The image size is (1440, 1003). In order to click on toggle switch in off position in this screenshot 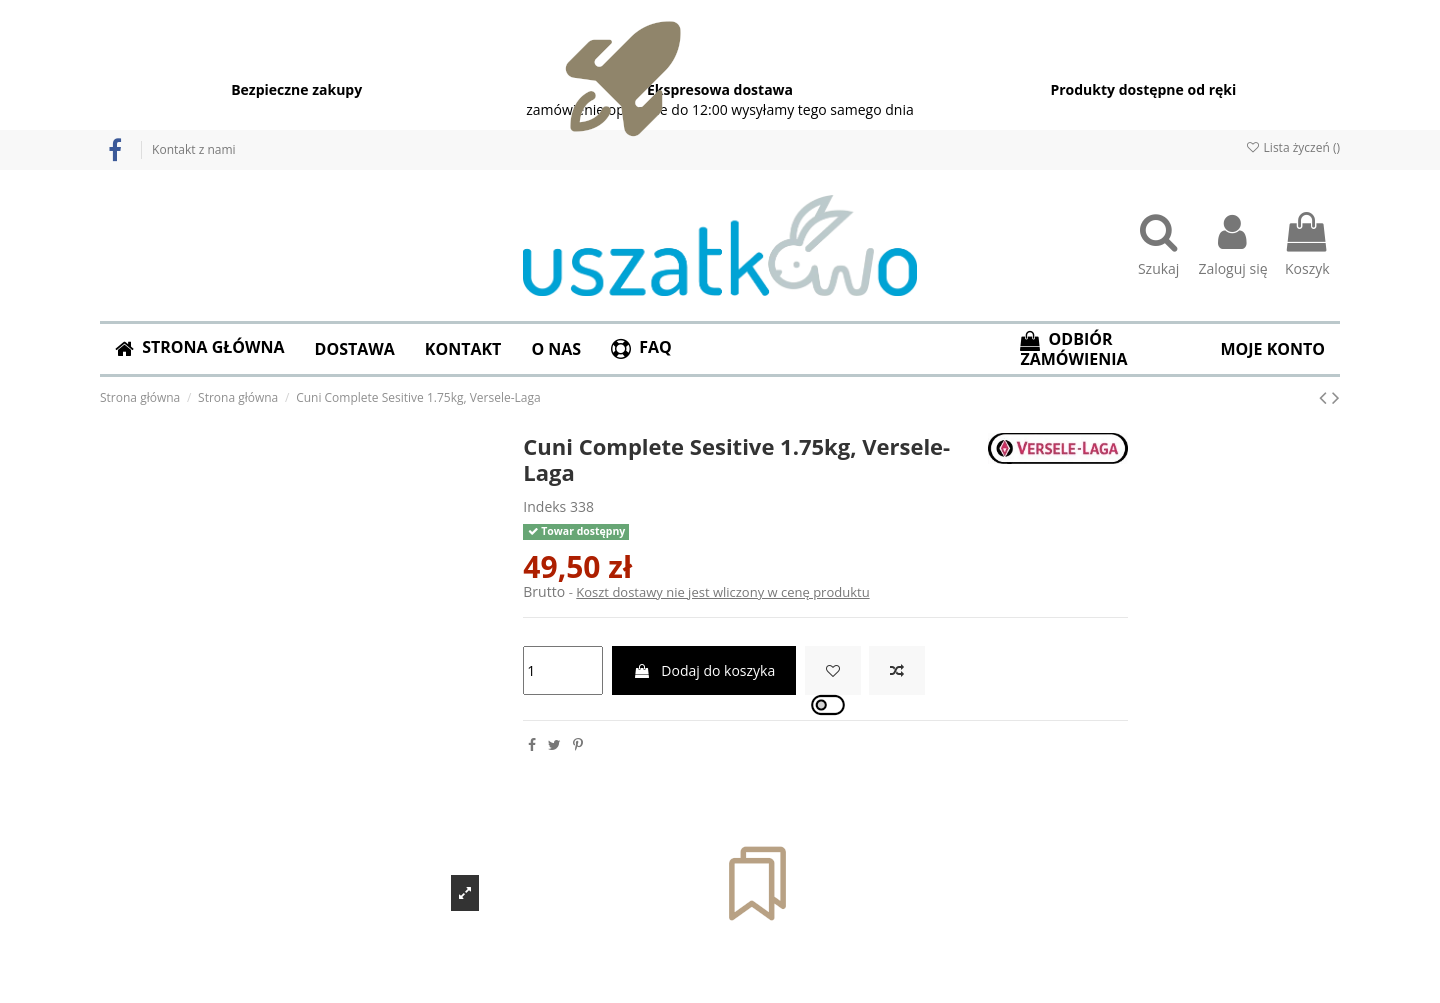, I will do `click(828, 705)`.